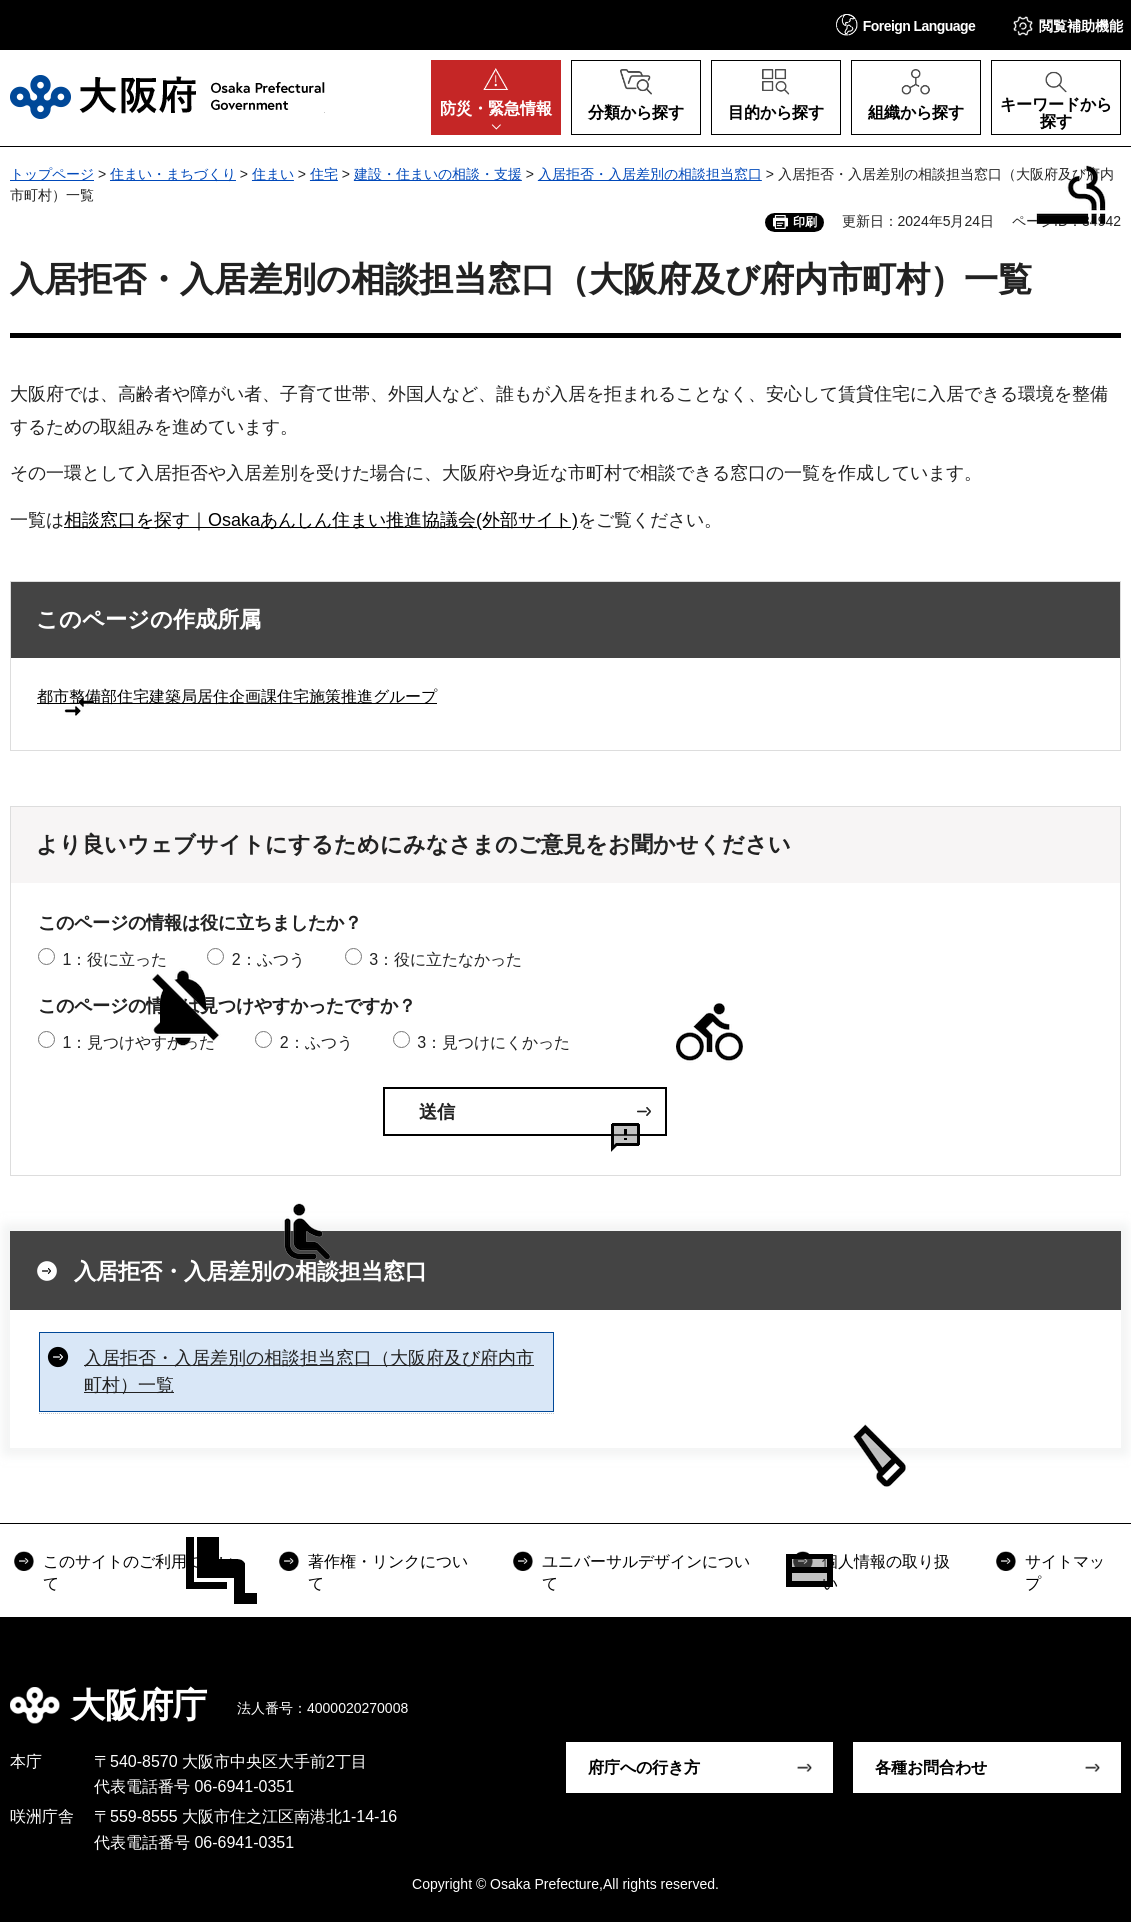  I want to click on get cycling directions, so click(709, 1032).